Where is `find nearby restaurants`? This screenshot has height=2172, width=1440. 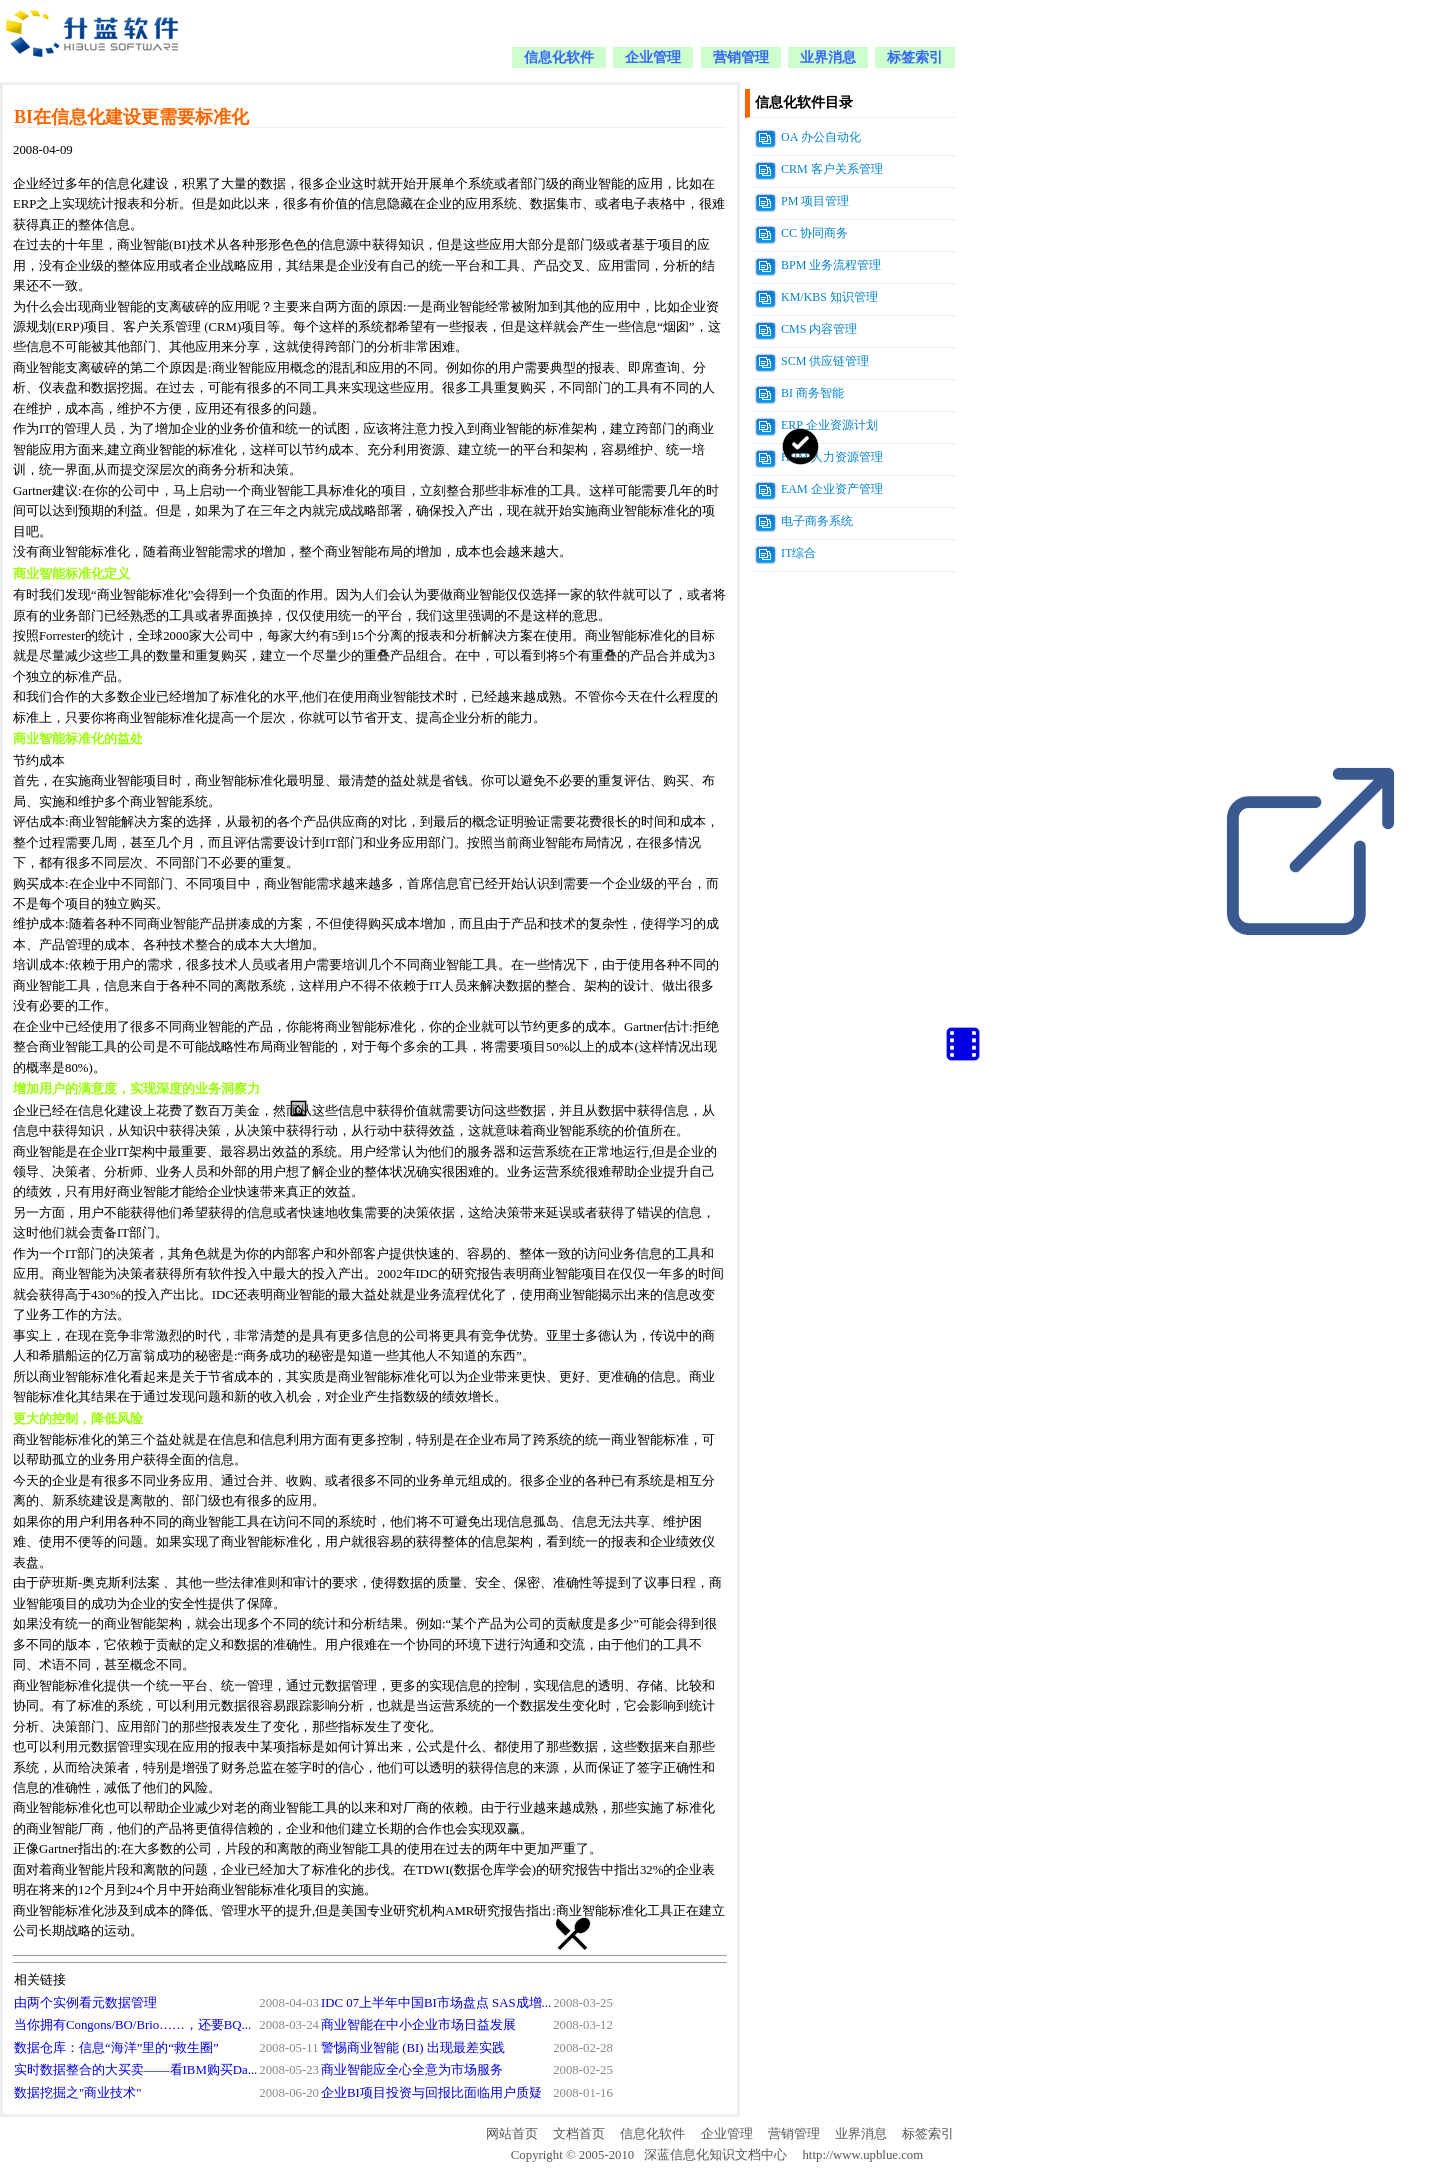 find nearby restaurants is located at coordinates (572, 1933).